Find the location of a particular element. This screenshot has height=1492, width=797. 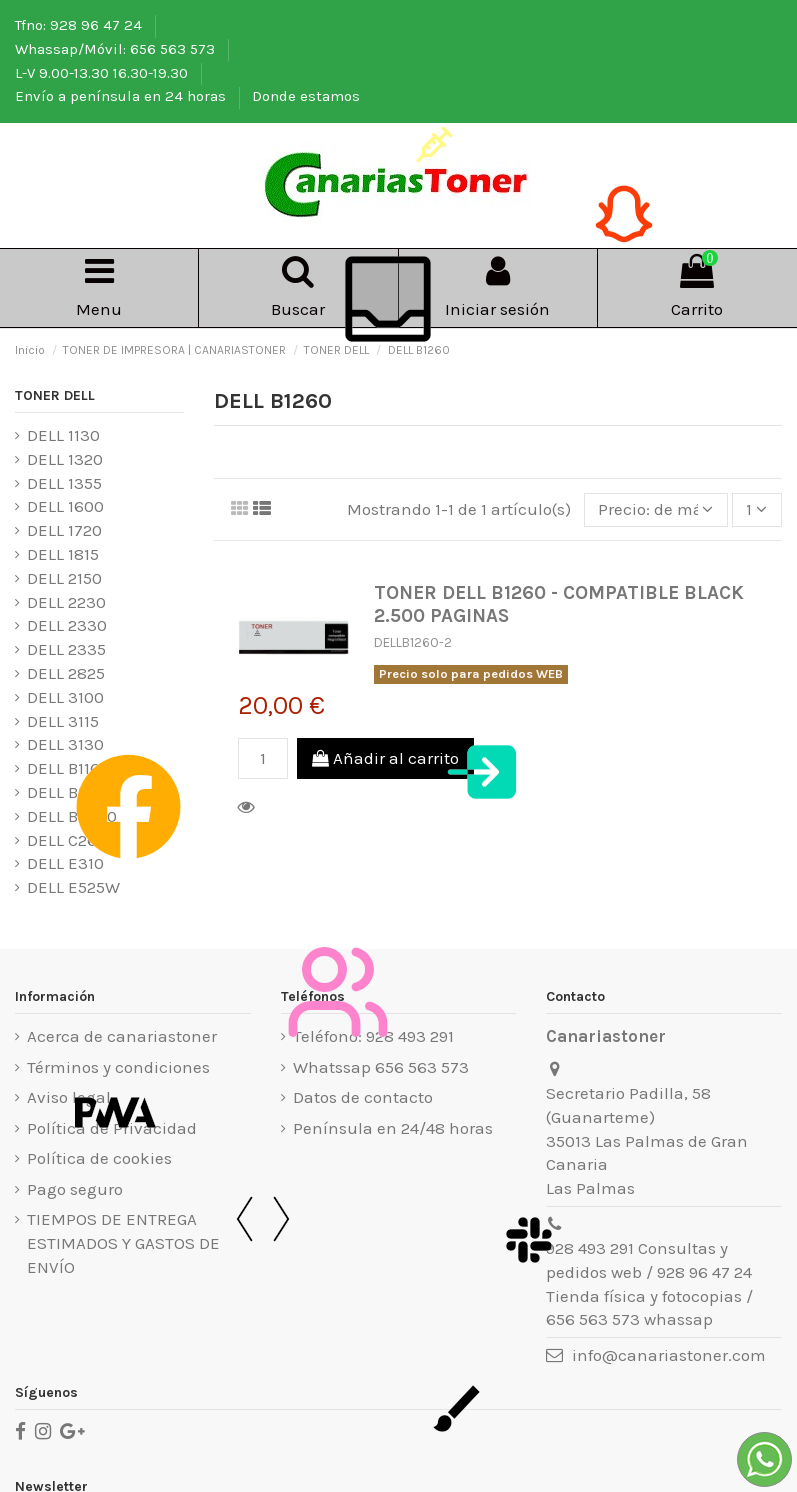

open Snapchat is located at coordinates (624, 214).